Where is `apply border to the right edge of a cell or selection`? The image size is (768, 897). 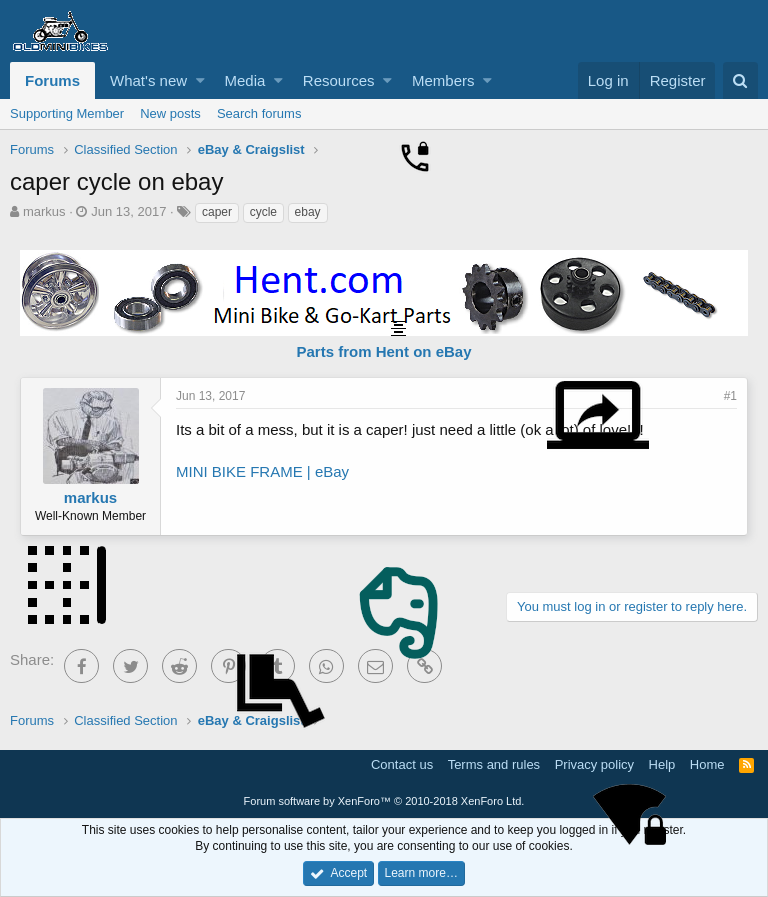
apply border to the right edge of a cell or selection is located at coordinates (67, 585).